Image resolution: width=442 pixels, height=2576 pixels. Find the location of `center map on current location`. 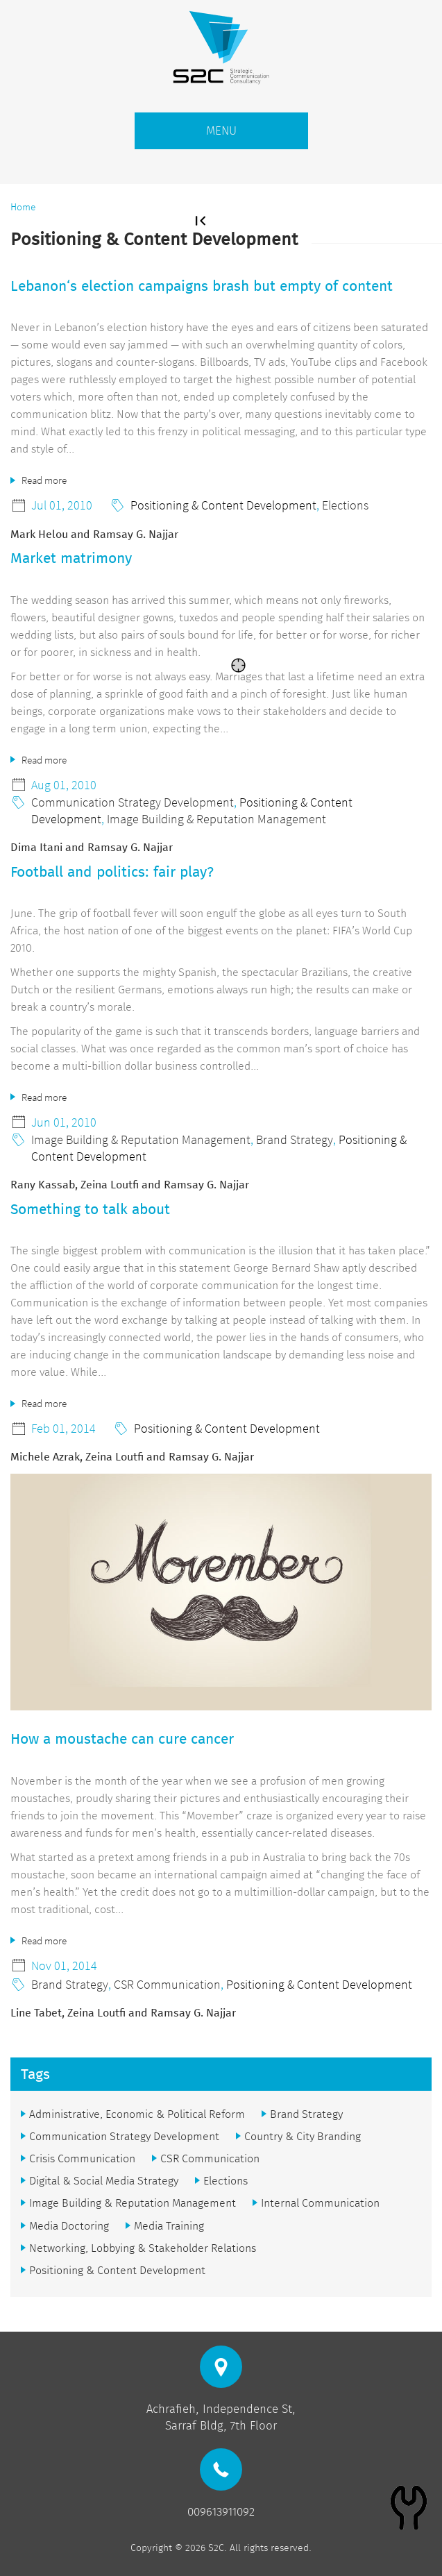

center map on current location is located at coordinates (238, 665).